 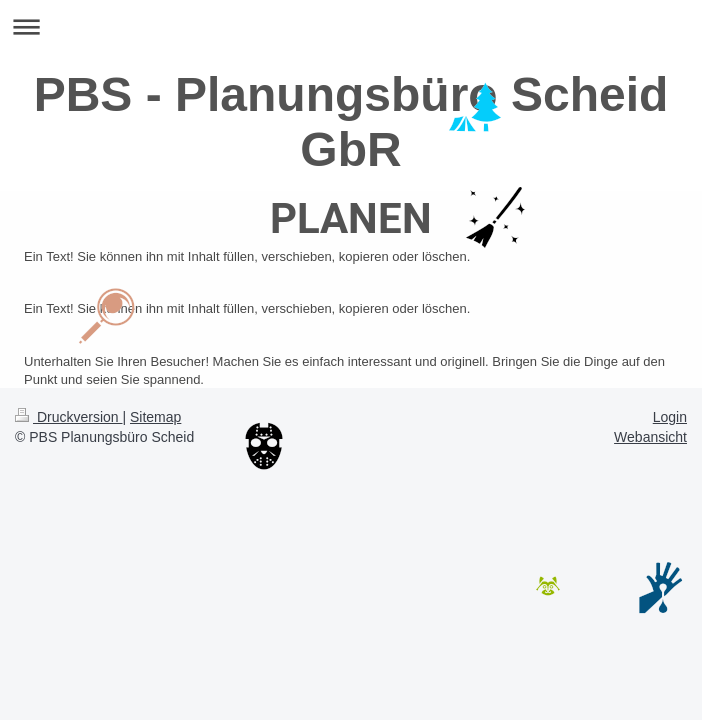 I want to click on search for items or content, so click(x=106, y=316).